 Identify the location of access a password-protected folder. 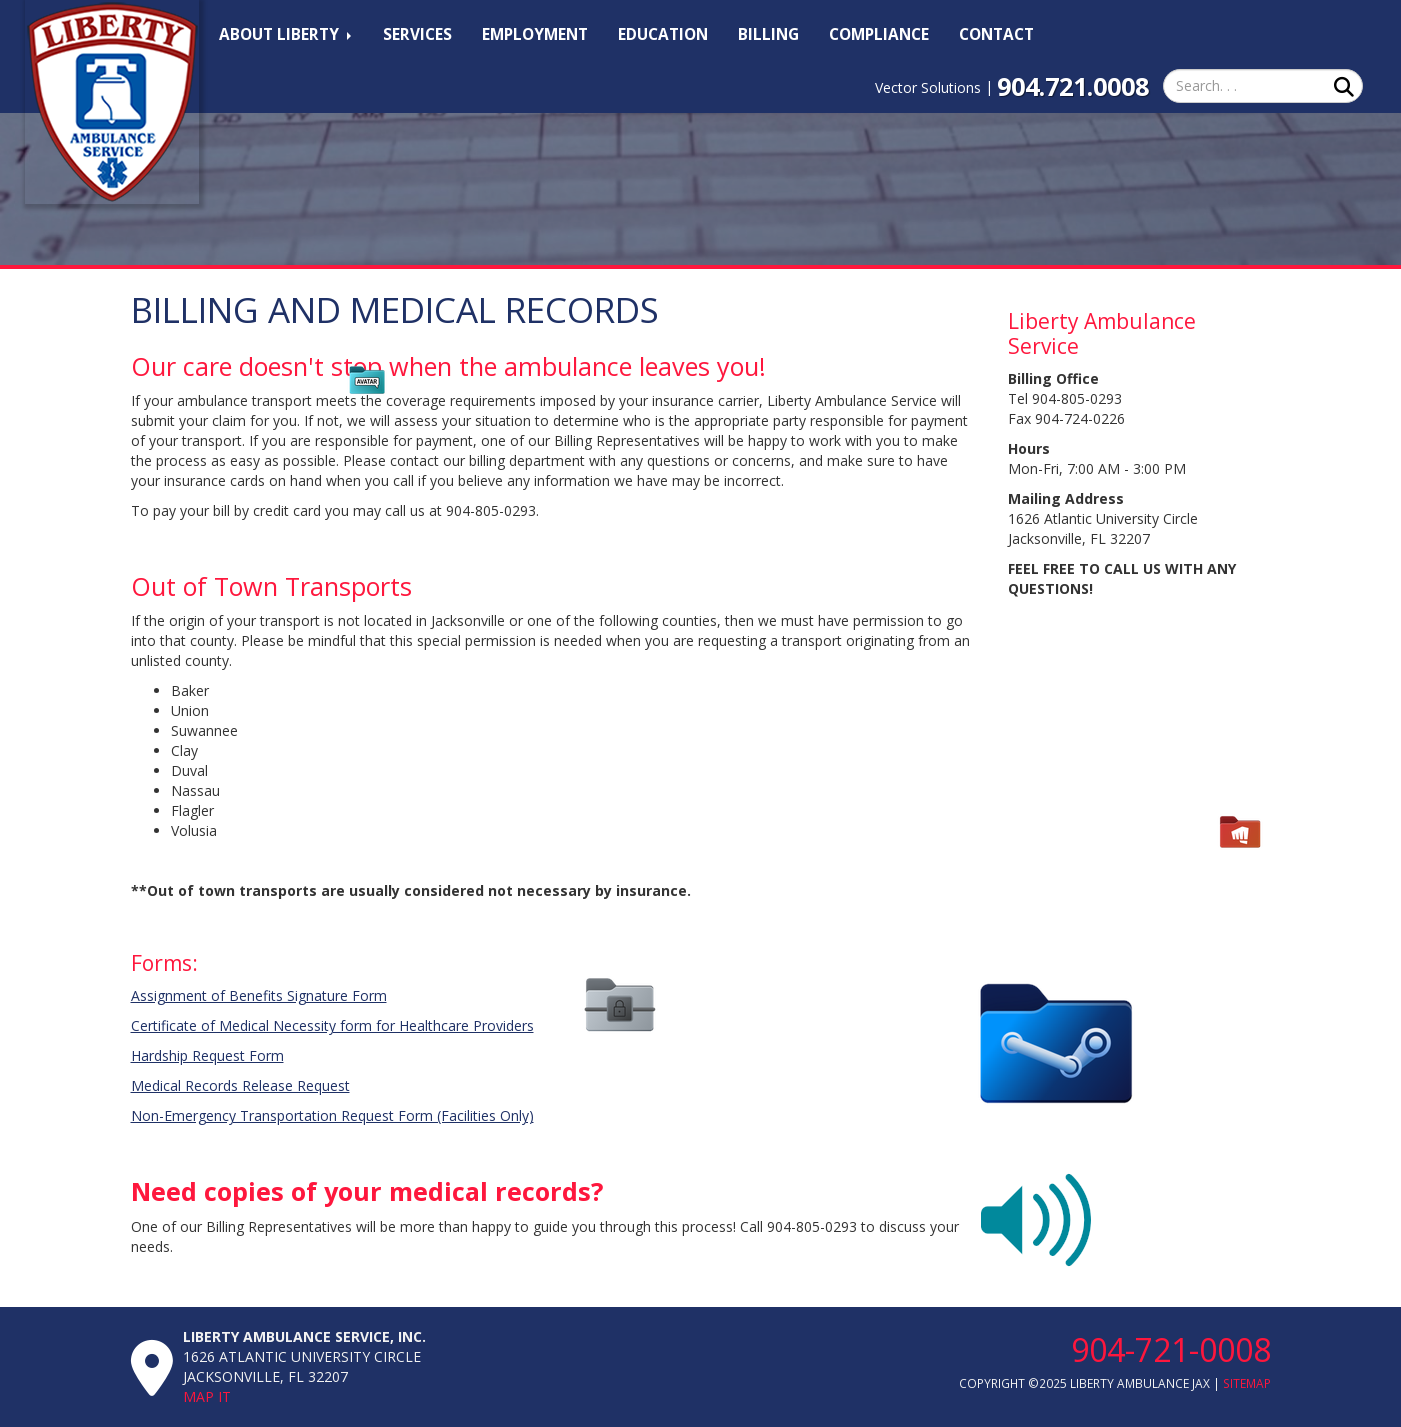
(619, 1006).